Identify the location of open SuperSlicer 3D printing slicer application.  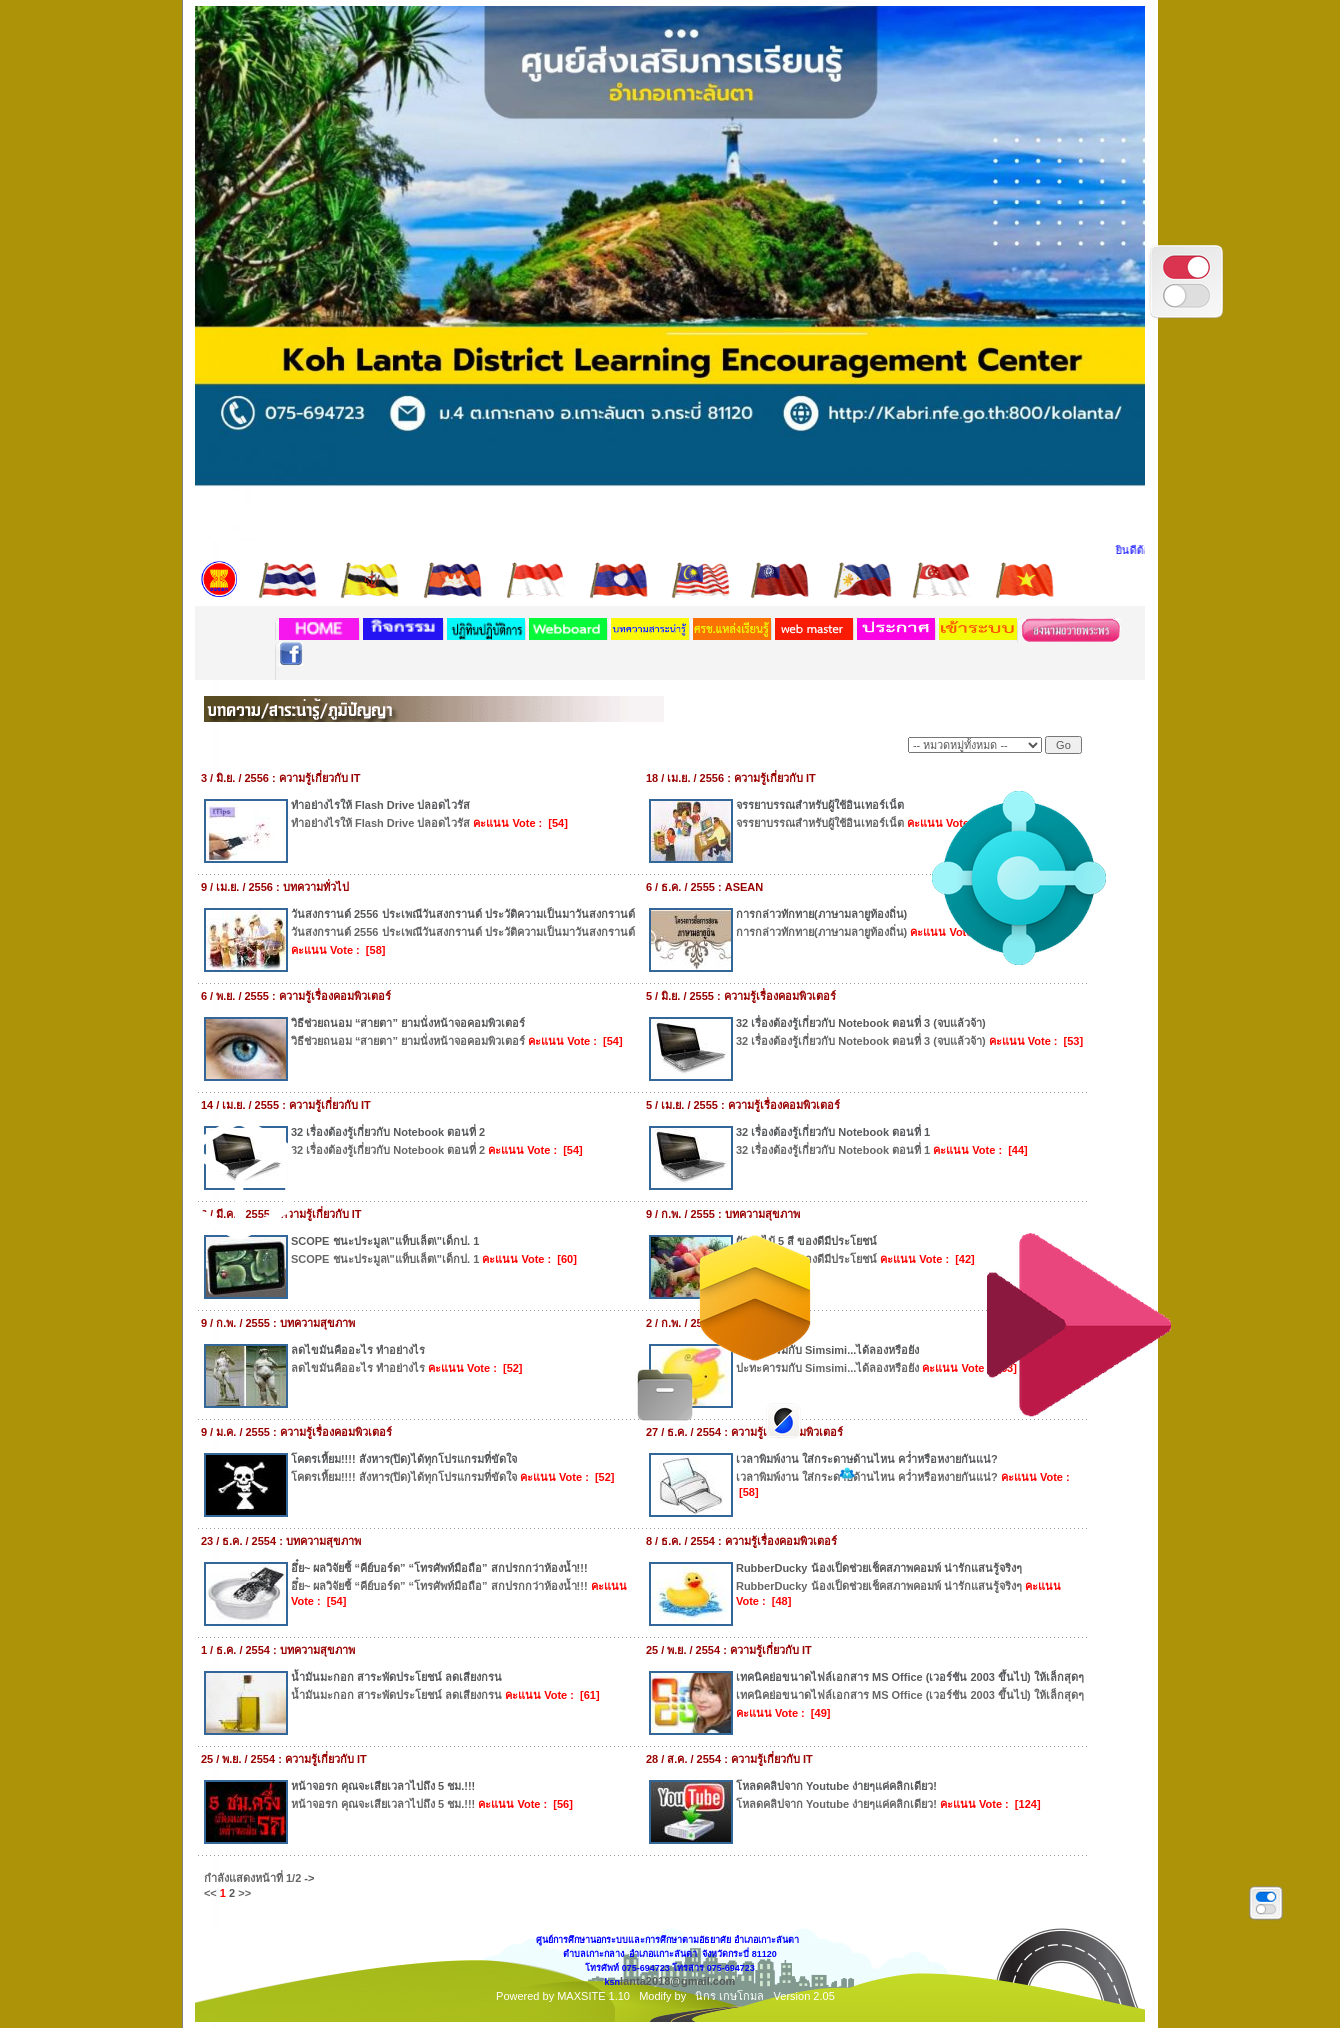
(783, 1420).